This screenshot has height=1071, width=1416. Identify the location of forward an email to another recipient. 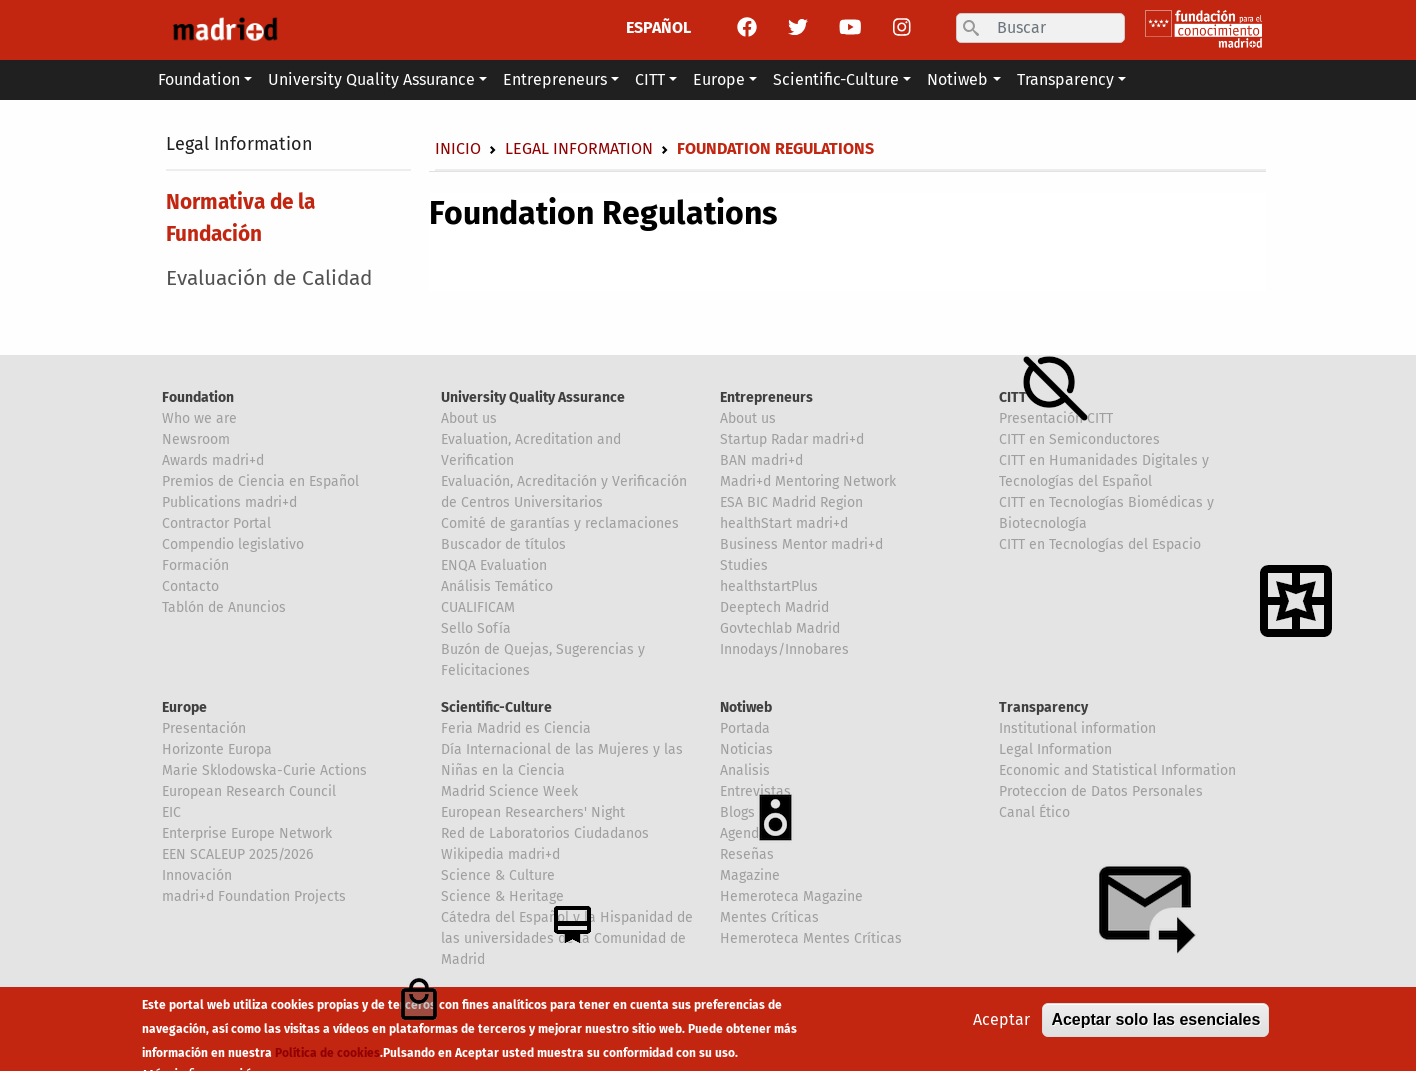
(1145, 903).